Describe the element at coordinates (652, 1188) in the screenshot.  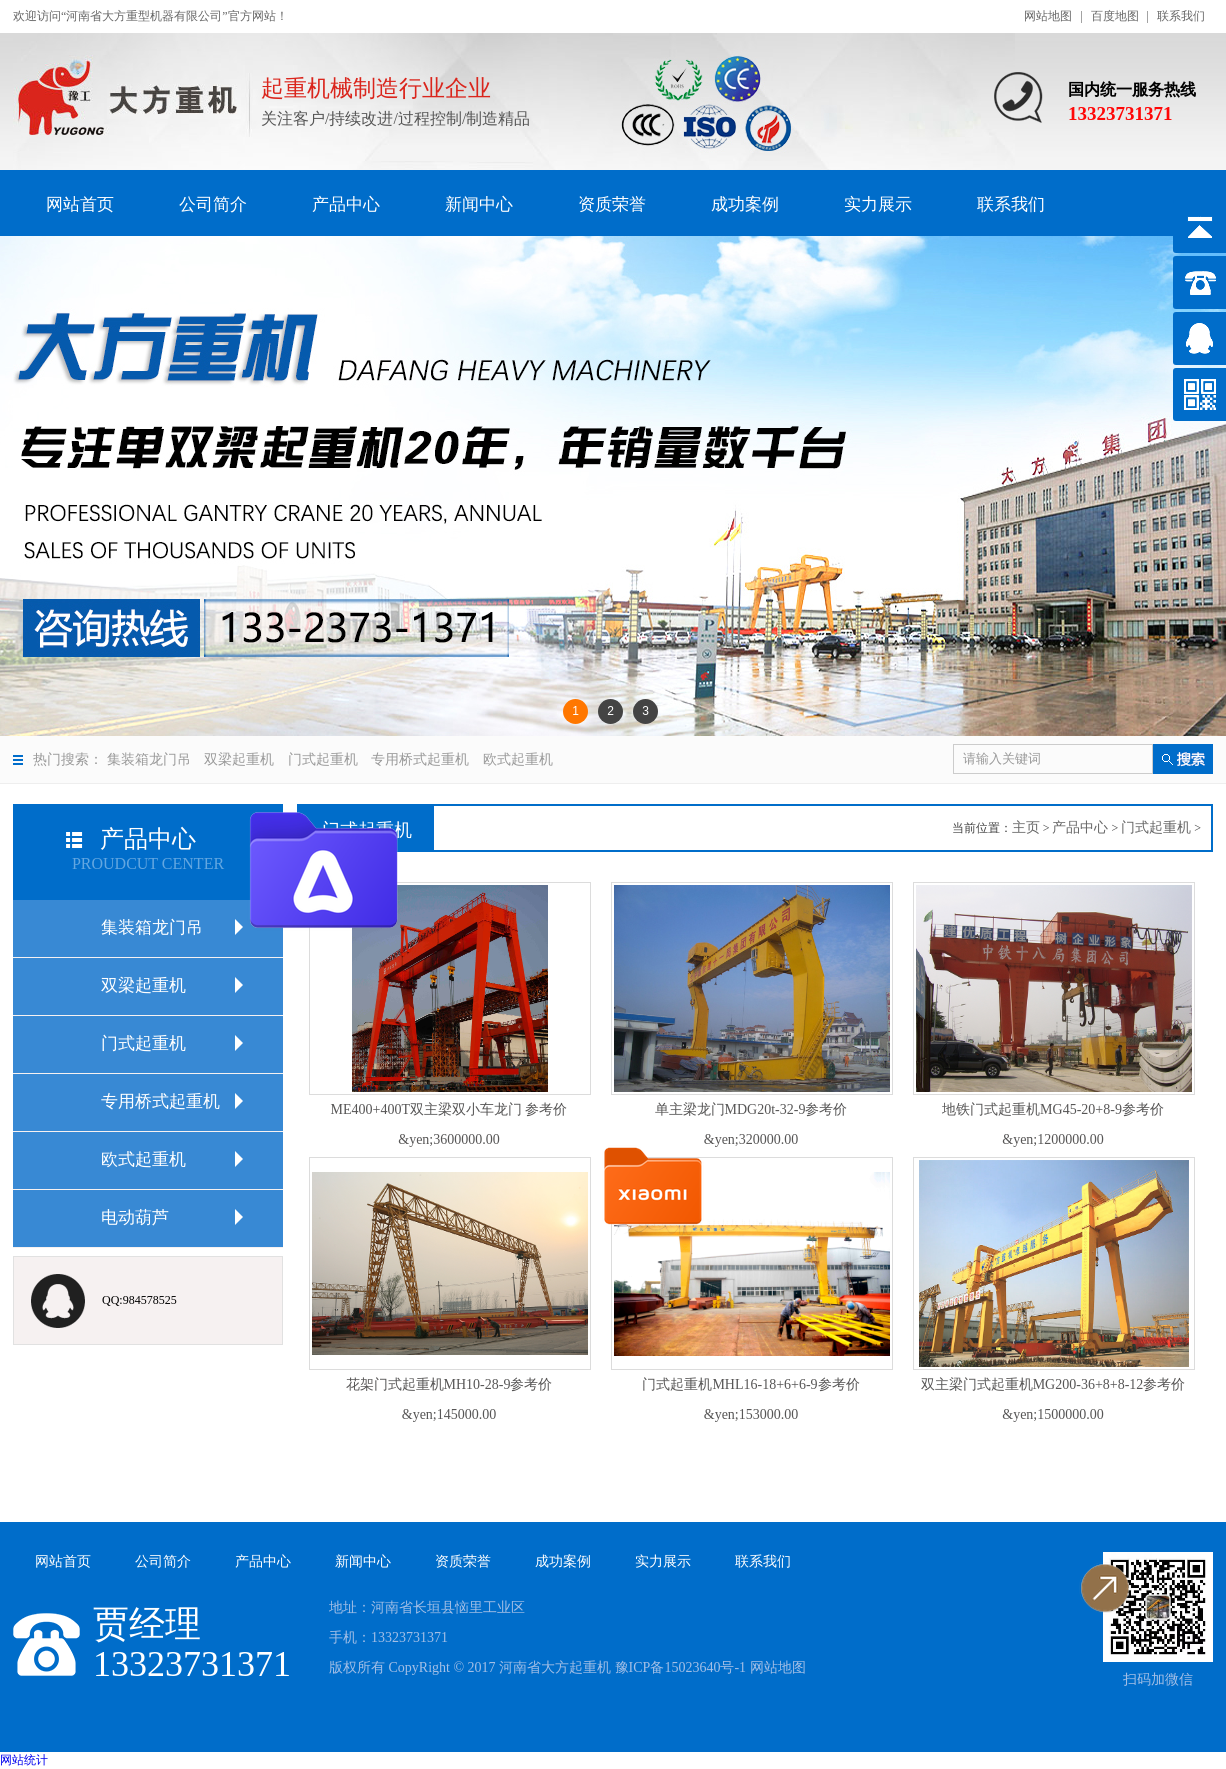
I see `open xiaomi files folder` at that location.